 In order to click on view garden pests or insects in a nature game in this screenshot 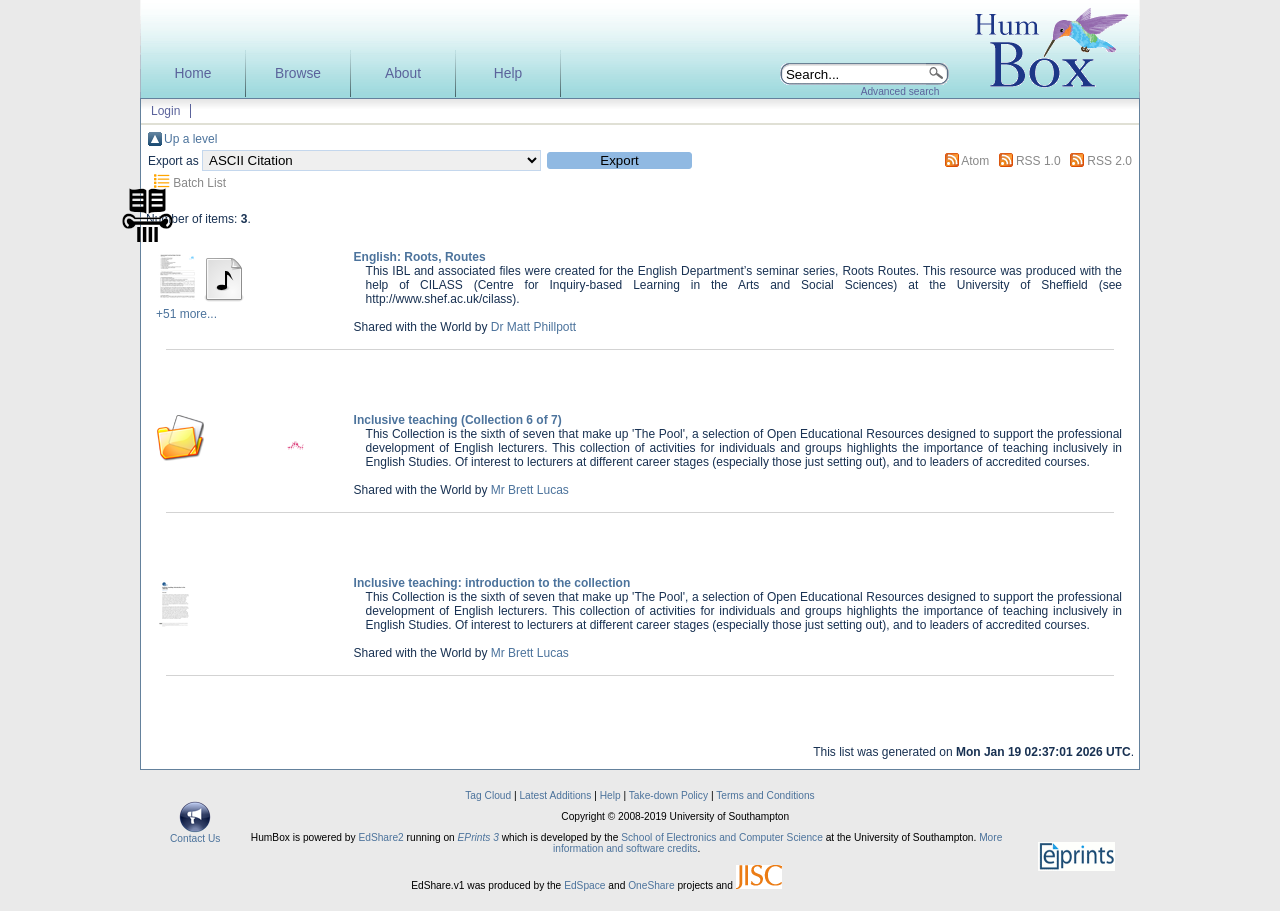, I will do `click(295, 445)`.